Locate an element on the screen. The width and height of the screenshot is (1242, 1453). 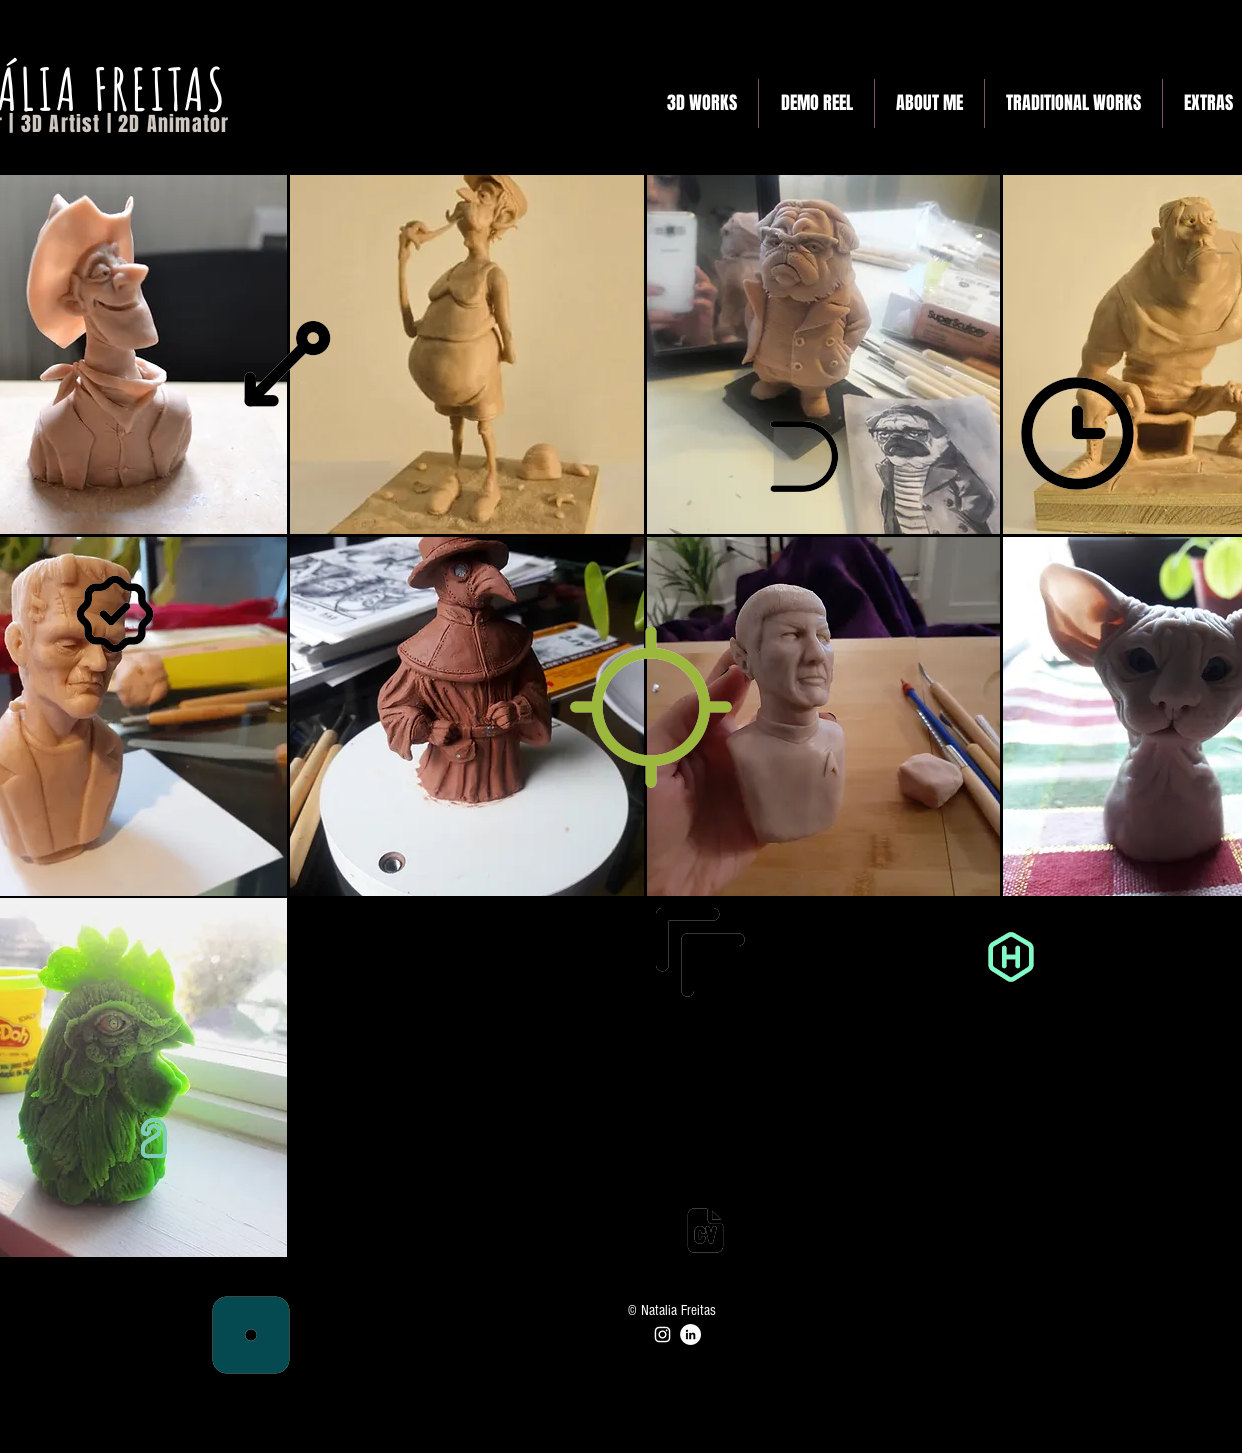
view time or clock settings is located at coordinates (1077, 433).